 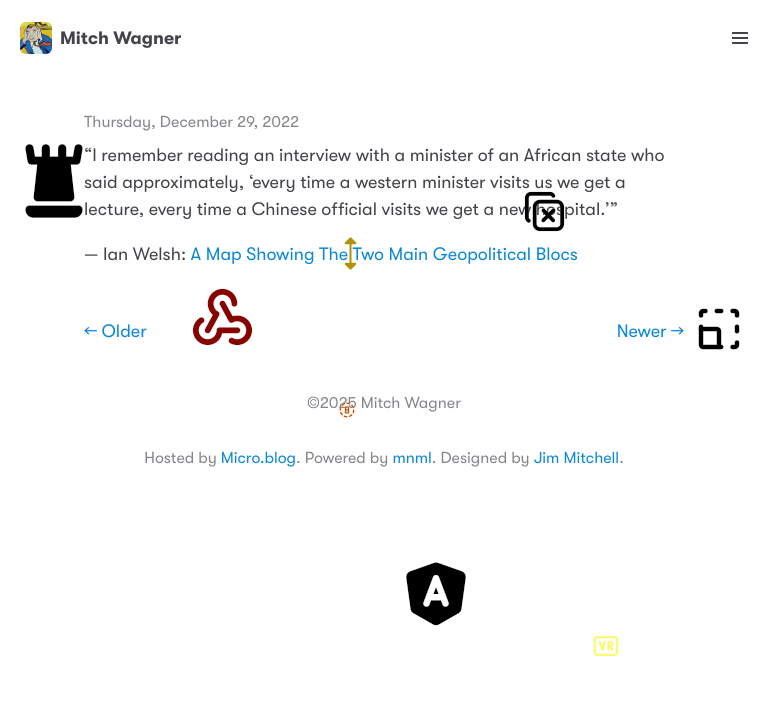 What do you see at coordinates (424, 653) in the screenshot?
I see `navigate to underwater or submarine-related content` at bounding box center [424, 653].